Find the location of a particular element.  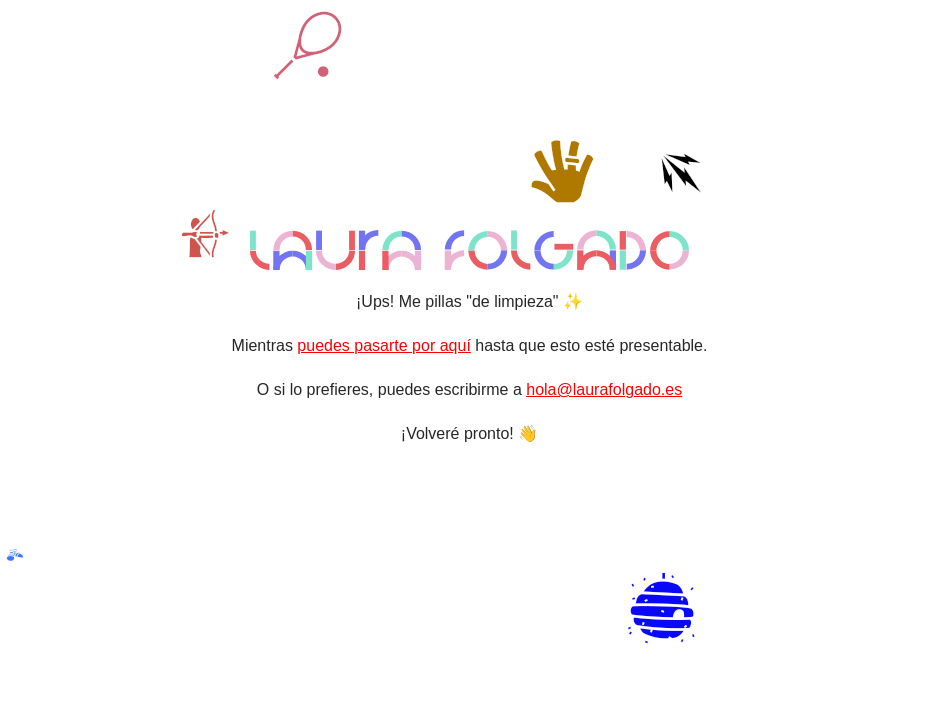

indicates lightning or electrical storm warning is located at coordinates (681, 173).